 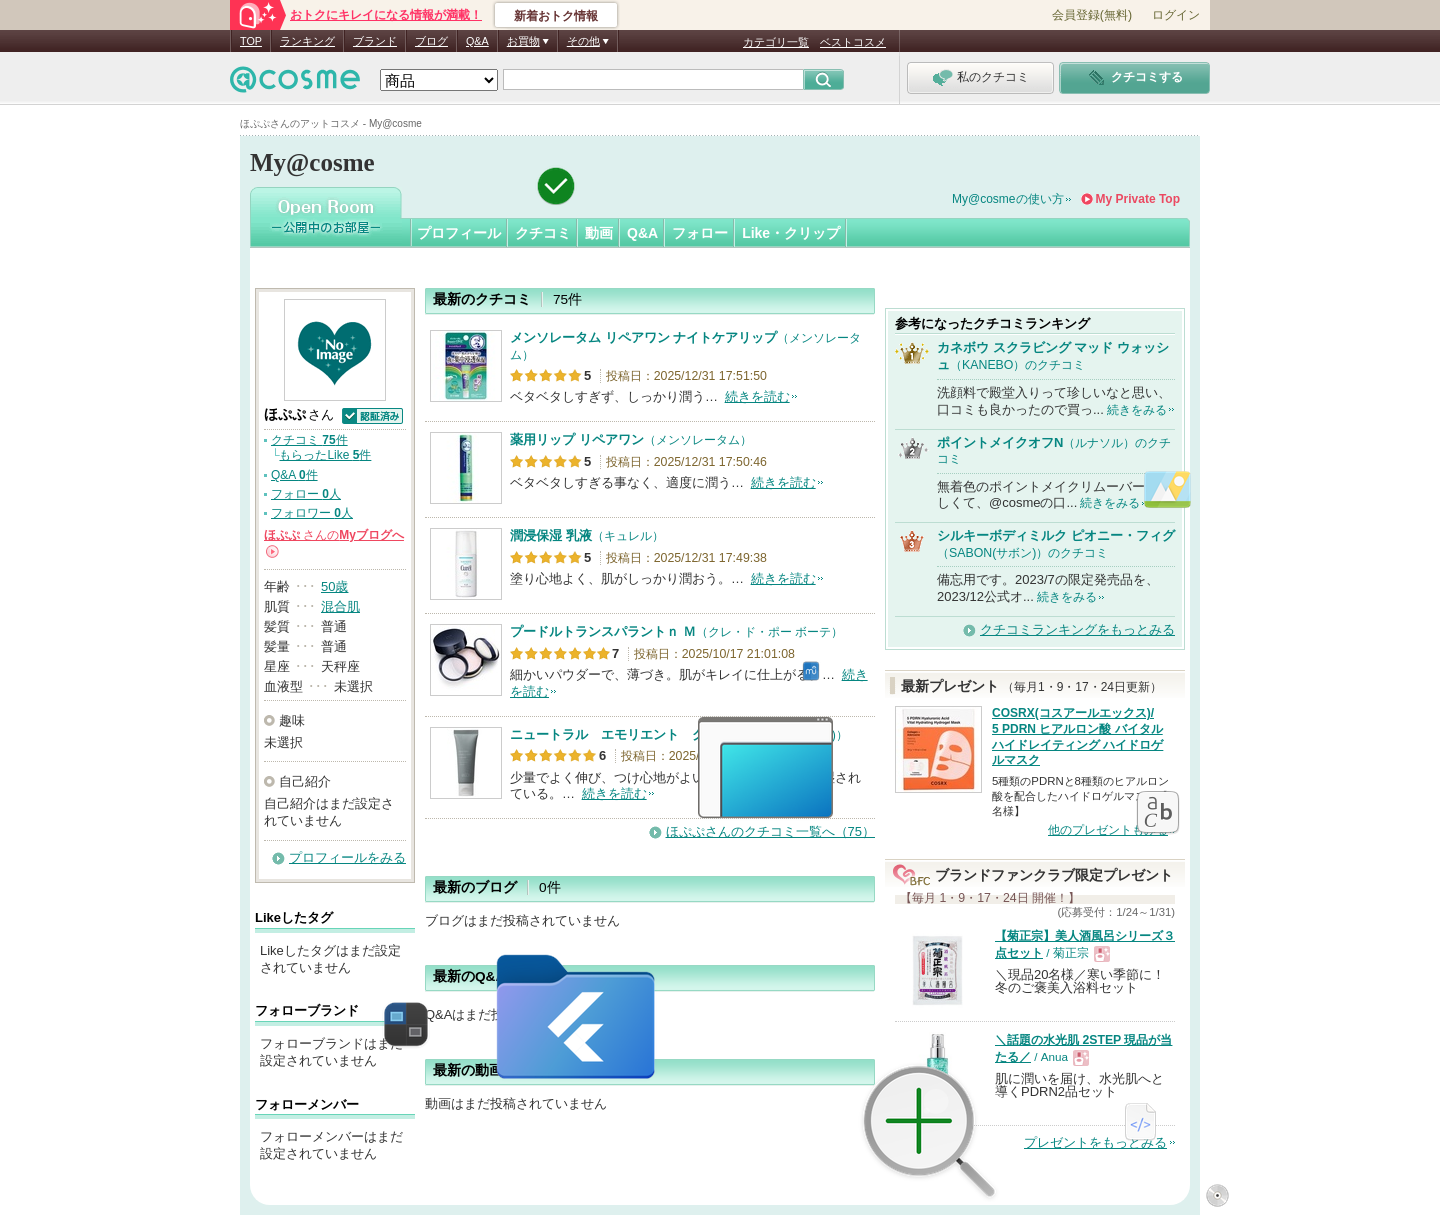 I want to click on a MuseScore 3 music notation file, so click(x=811, y=671).